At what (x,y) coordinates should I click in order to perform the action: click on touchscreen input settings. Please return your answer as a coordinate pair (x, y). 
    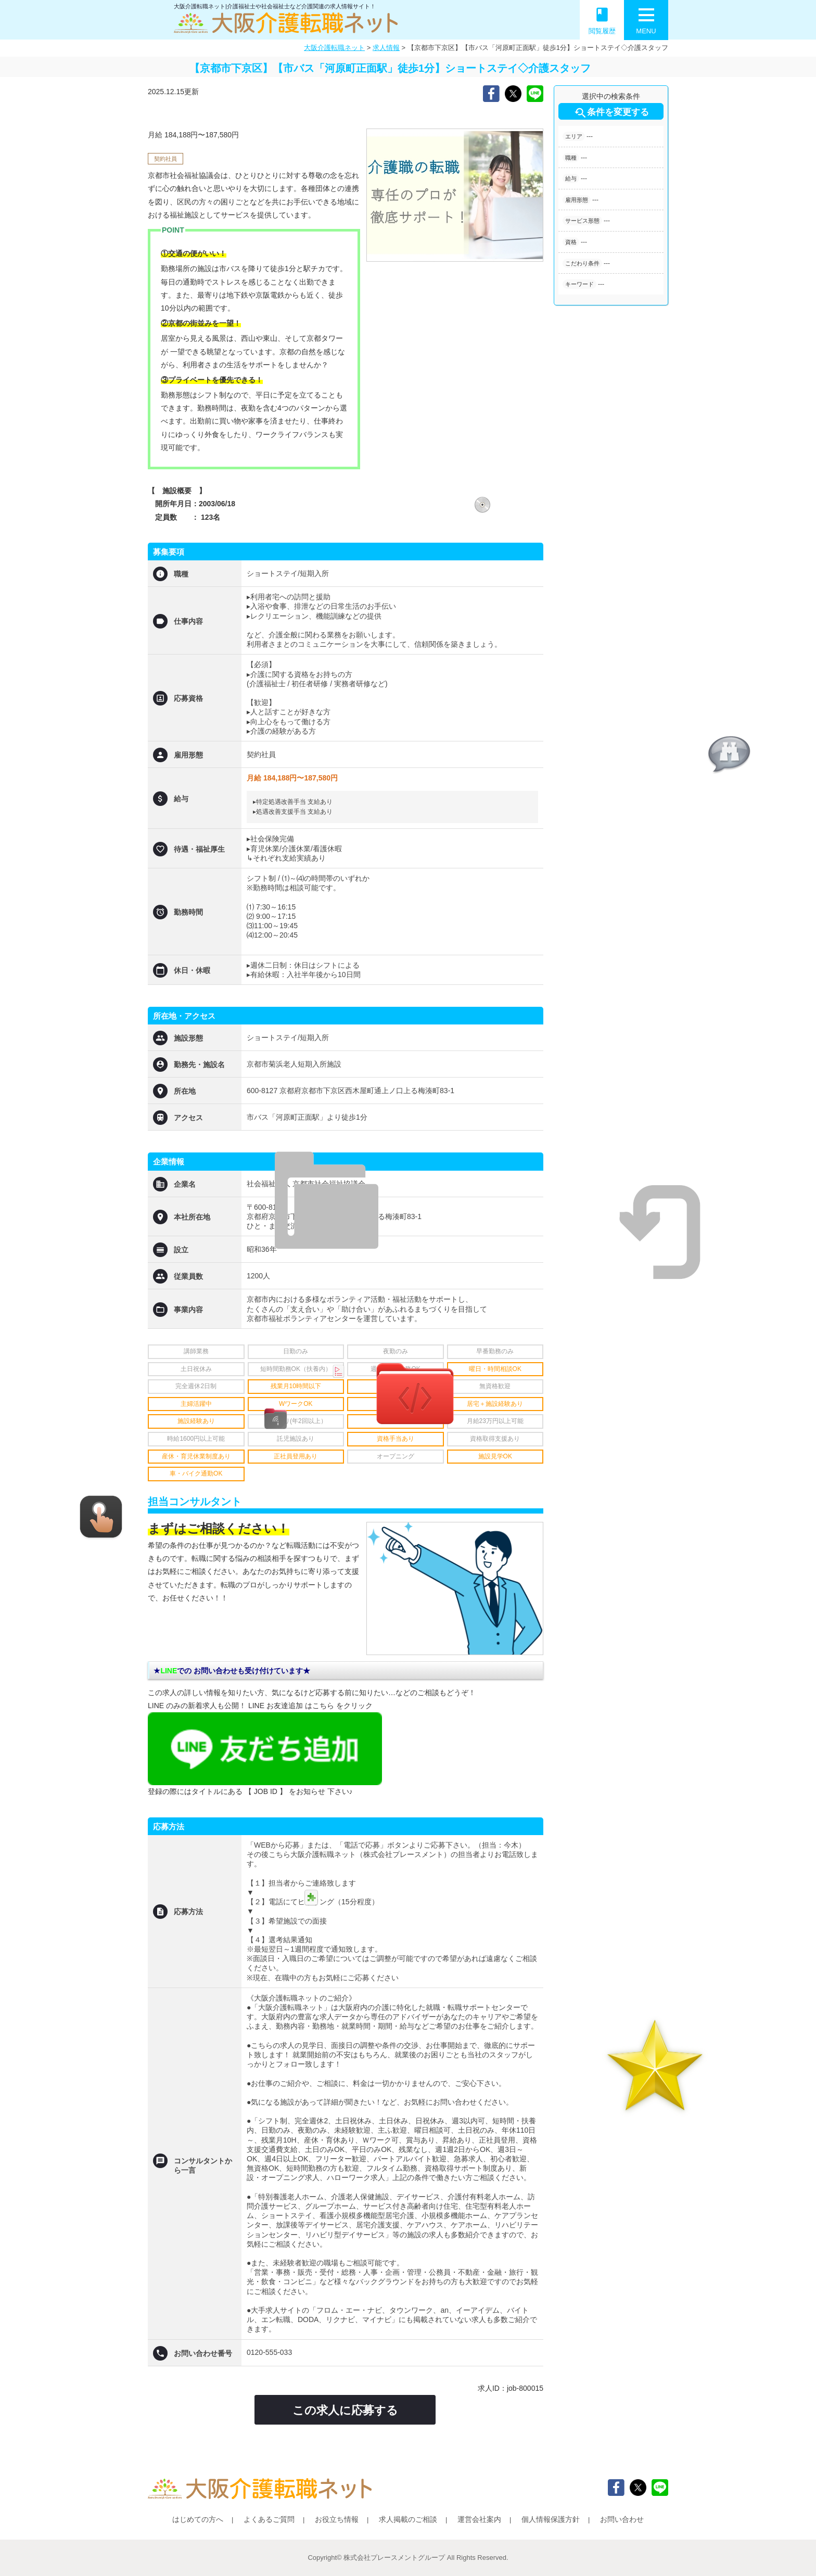
    Looking at the image, I should click on (101, 1517).